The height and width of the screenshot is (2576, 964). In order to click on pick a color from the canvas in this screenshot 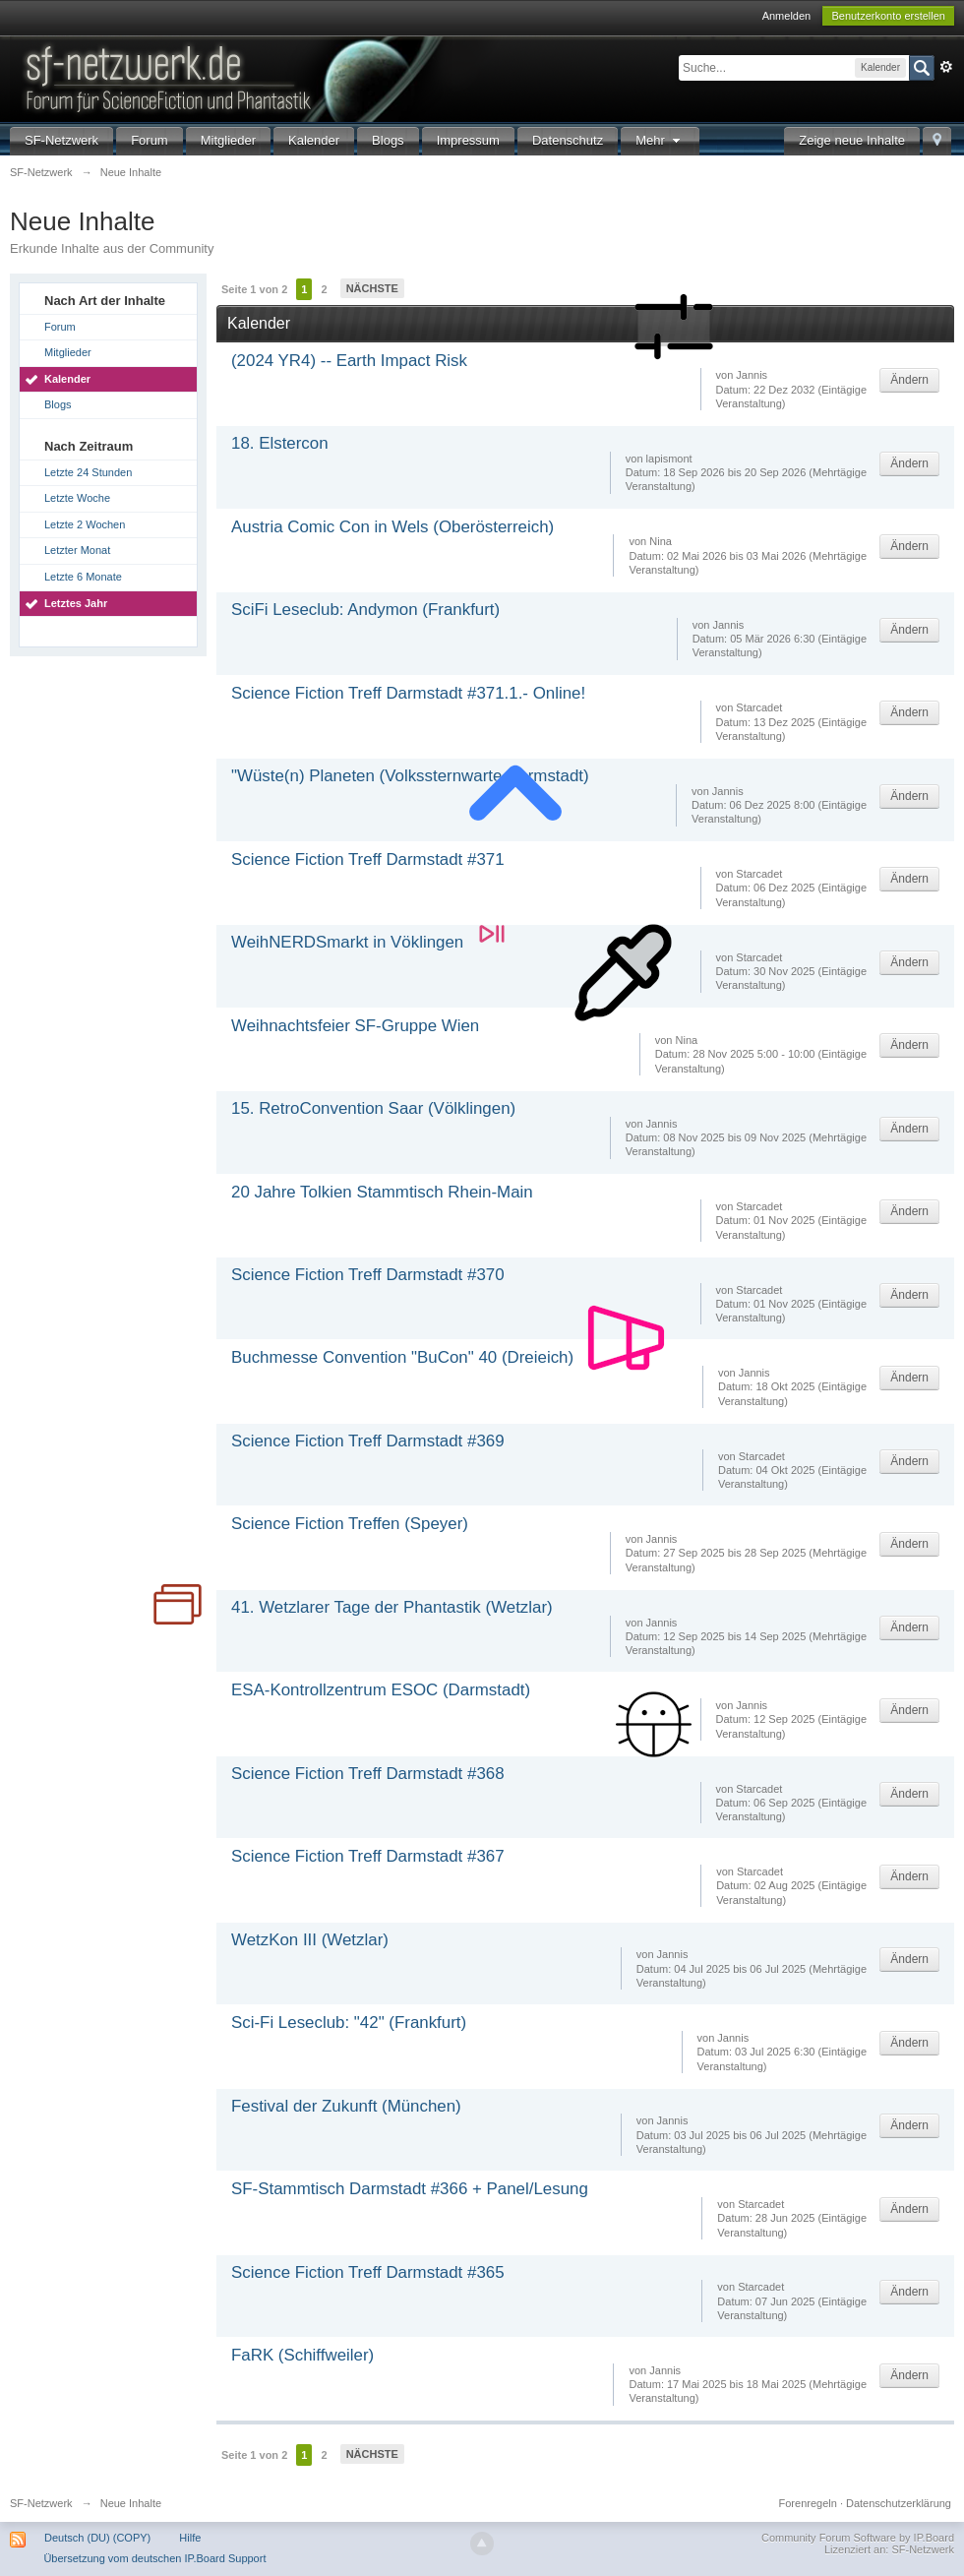, I will do `click(623, 972)`.